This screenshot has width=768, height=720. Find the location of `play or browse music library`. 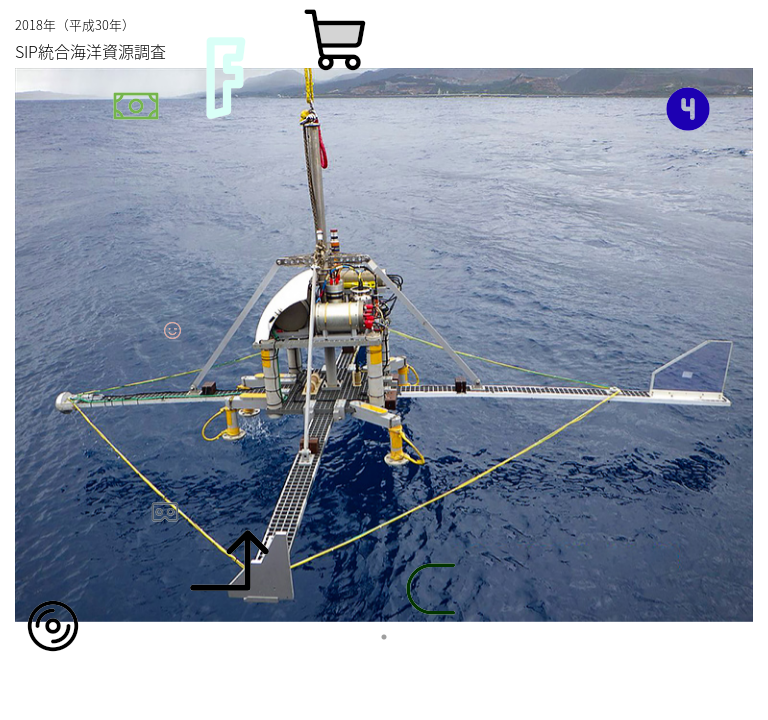

play or browse music library is located at coordinates (53, 626).